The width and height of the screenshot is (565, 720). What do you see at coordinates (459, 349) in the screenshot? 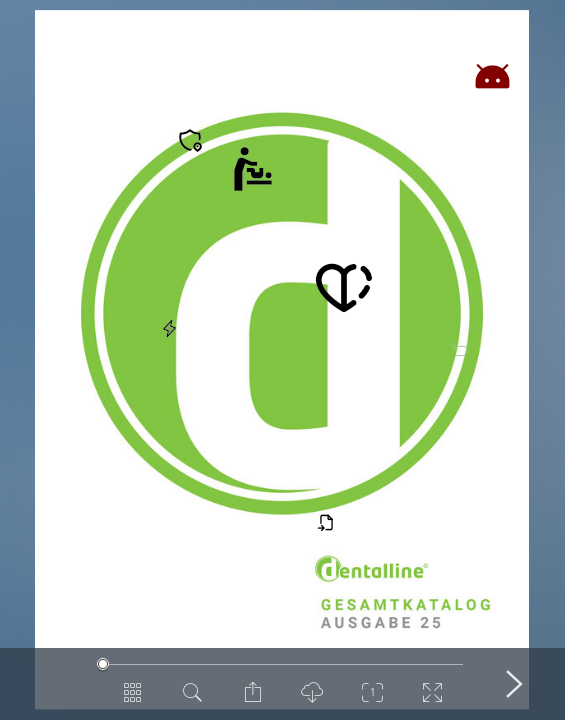
I see `undo previous action` at bounding box center [459, 349].